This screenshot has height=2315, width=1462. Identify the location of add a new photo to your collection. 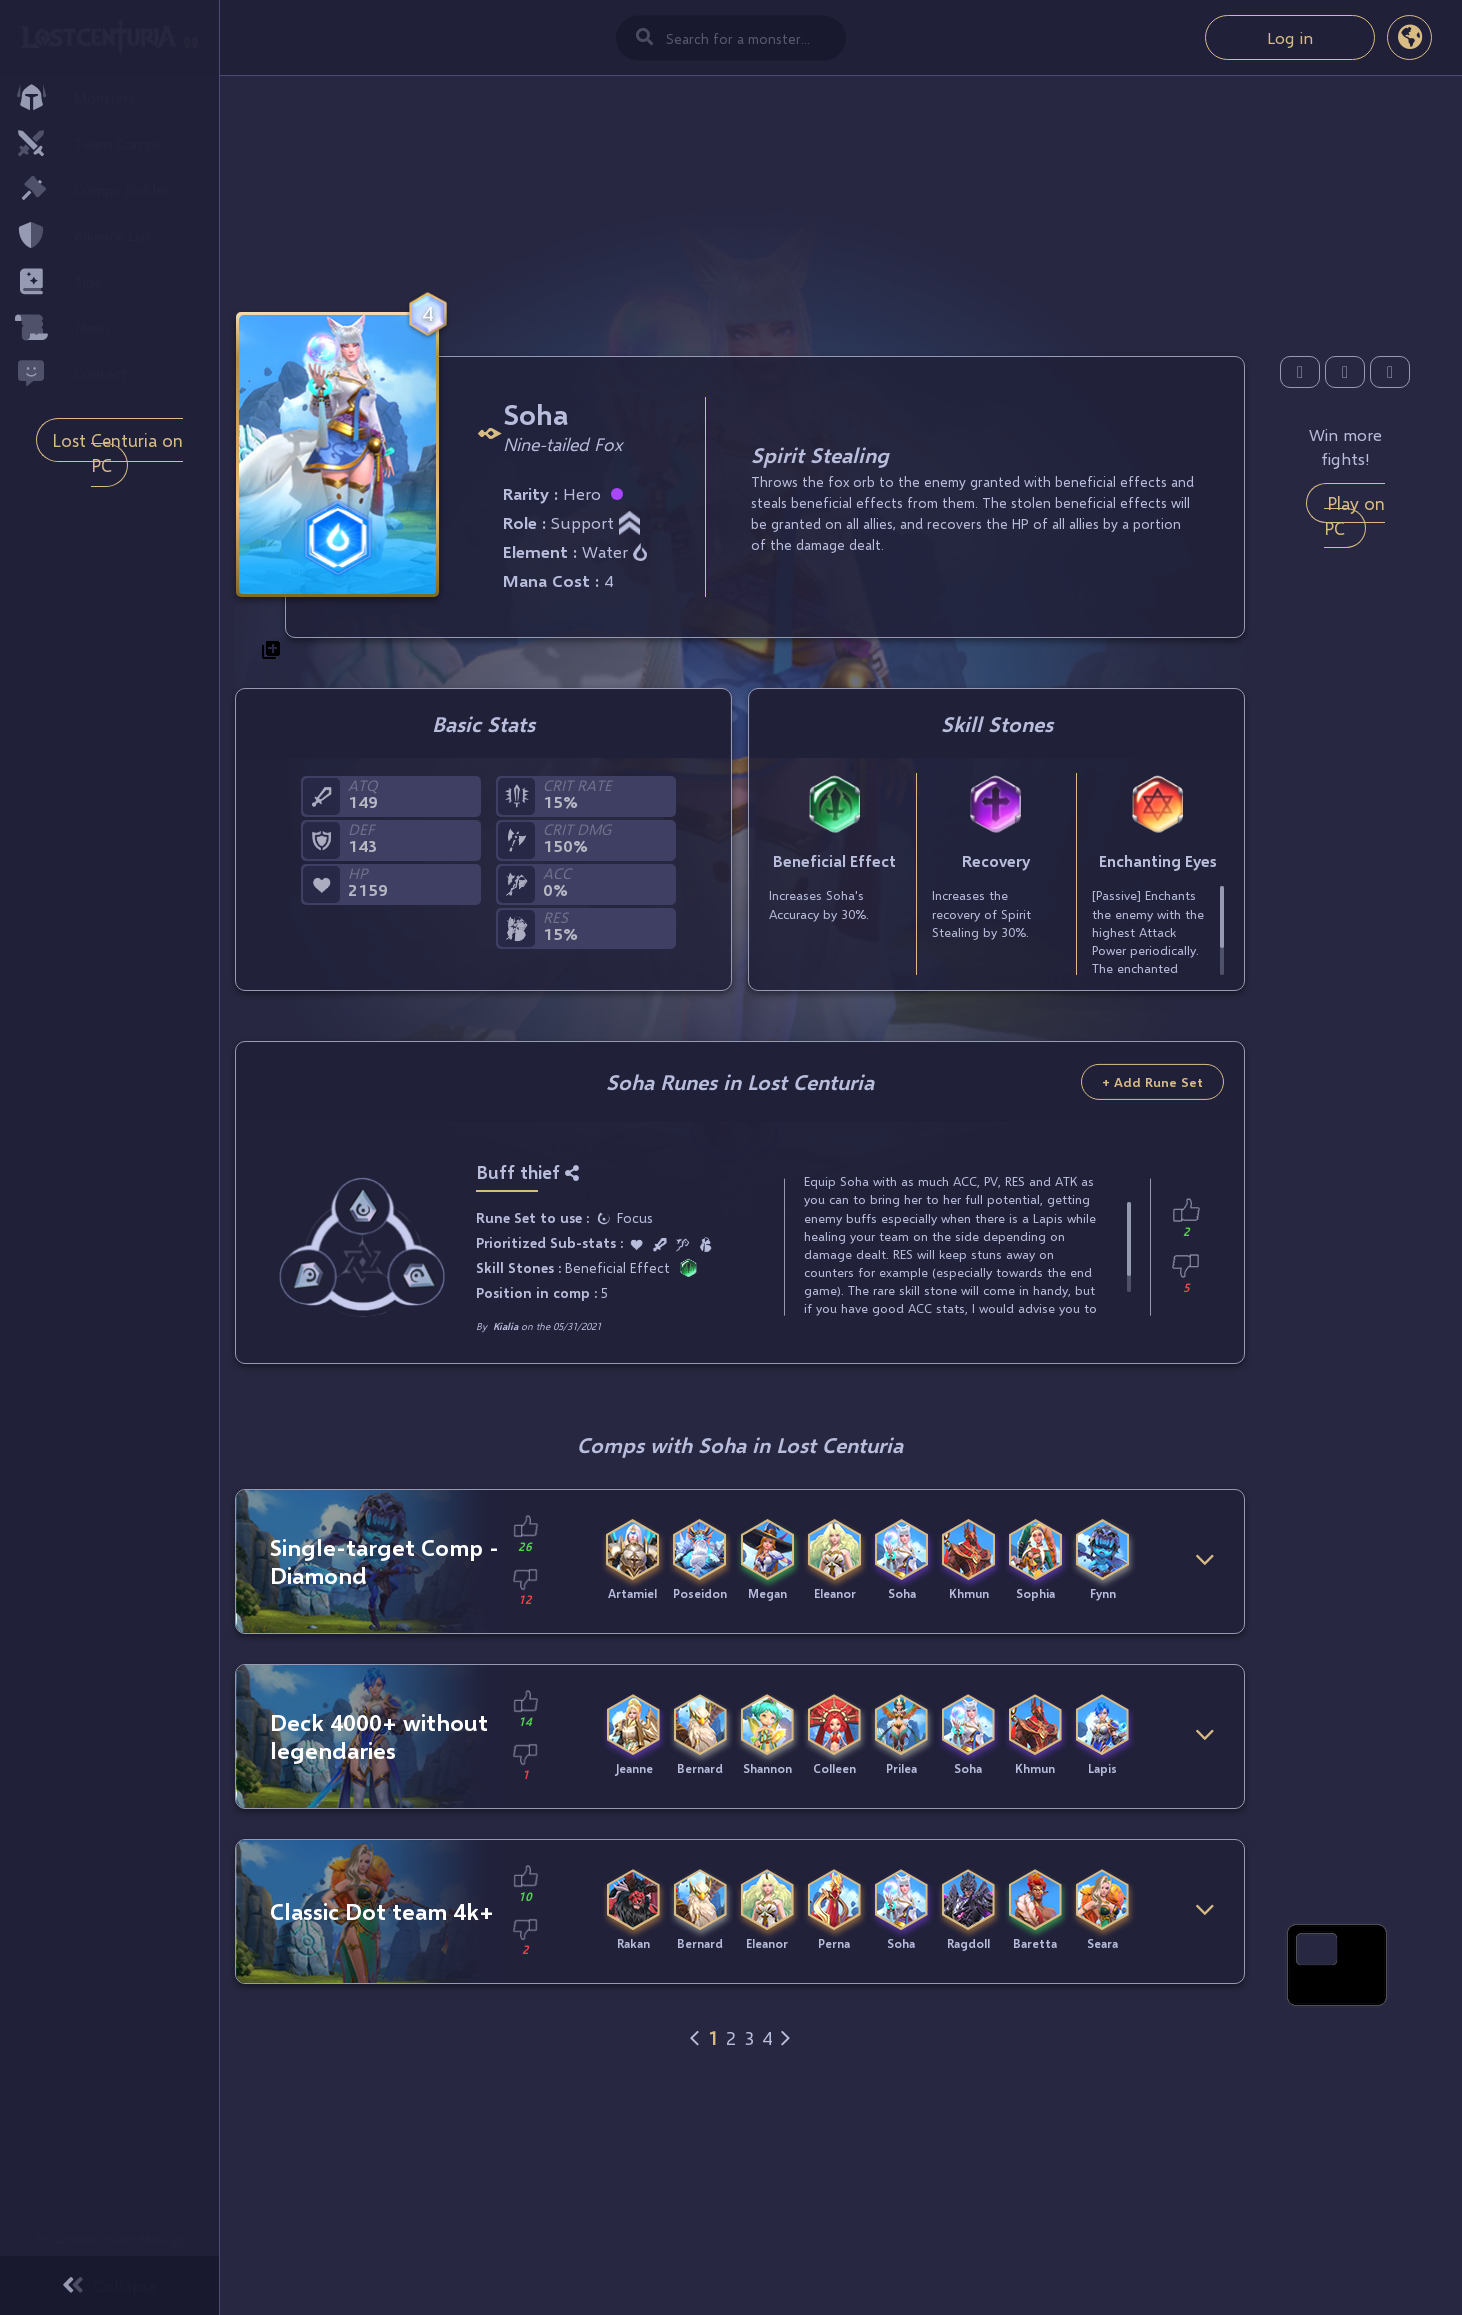
(271, 650).